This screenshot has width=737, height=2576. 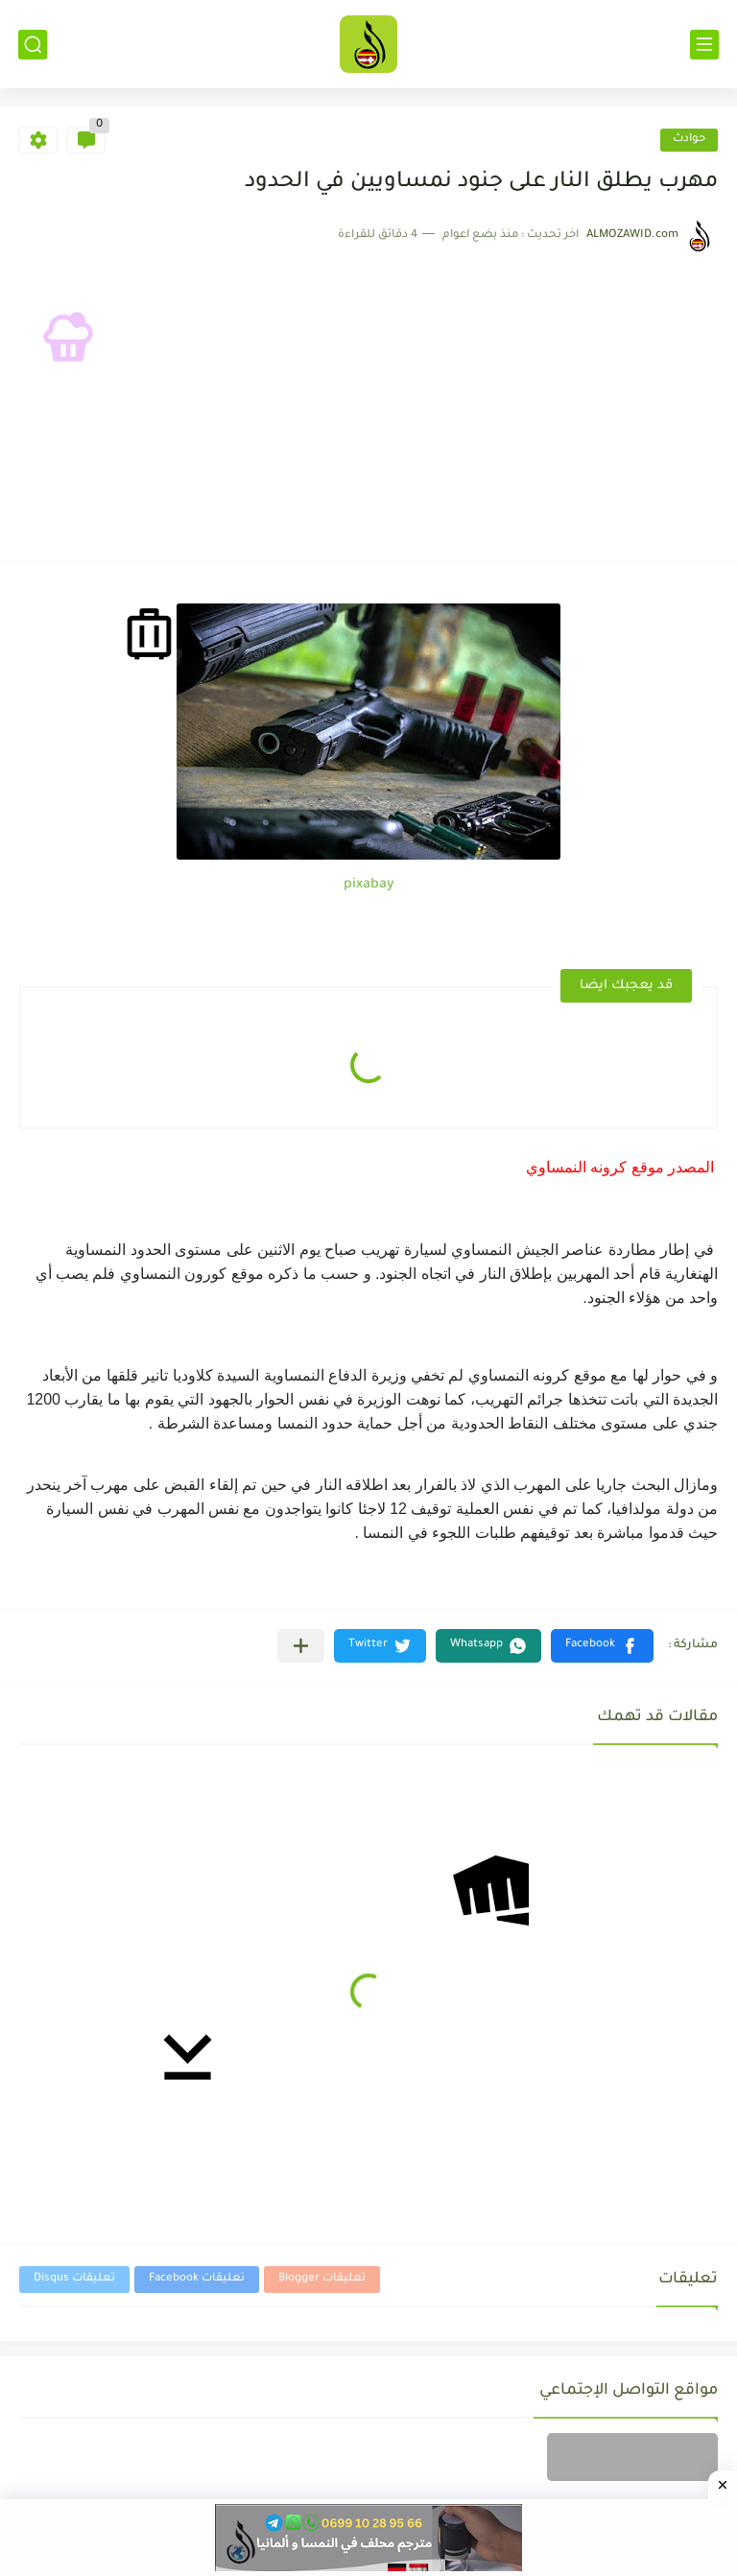 I want to click on access travel or trip planning features, so click(x=149, y=632).